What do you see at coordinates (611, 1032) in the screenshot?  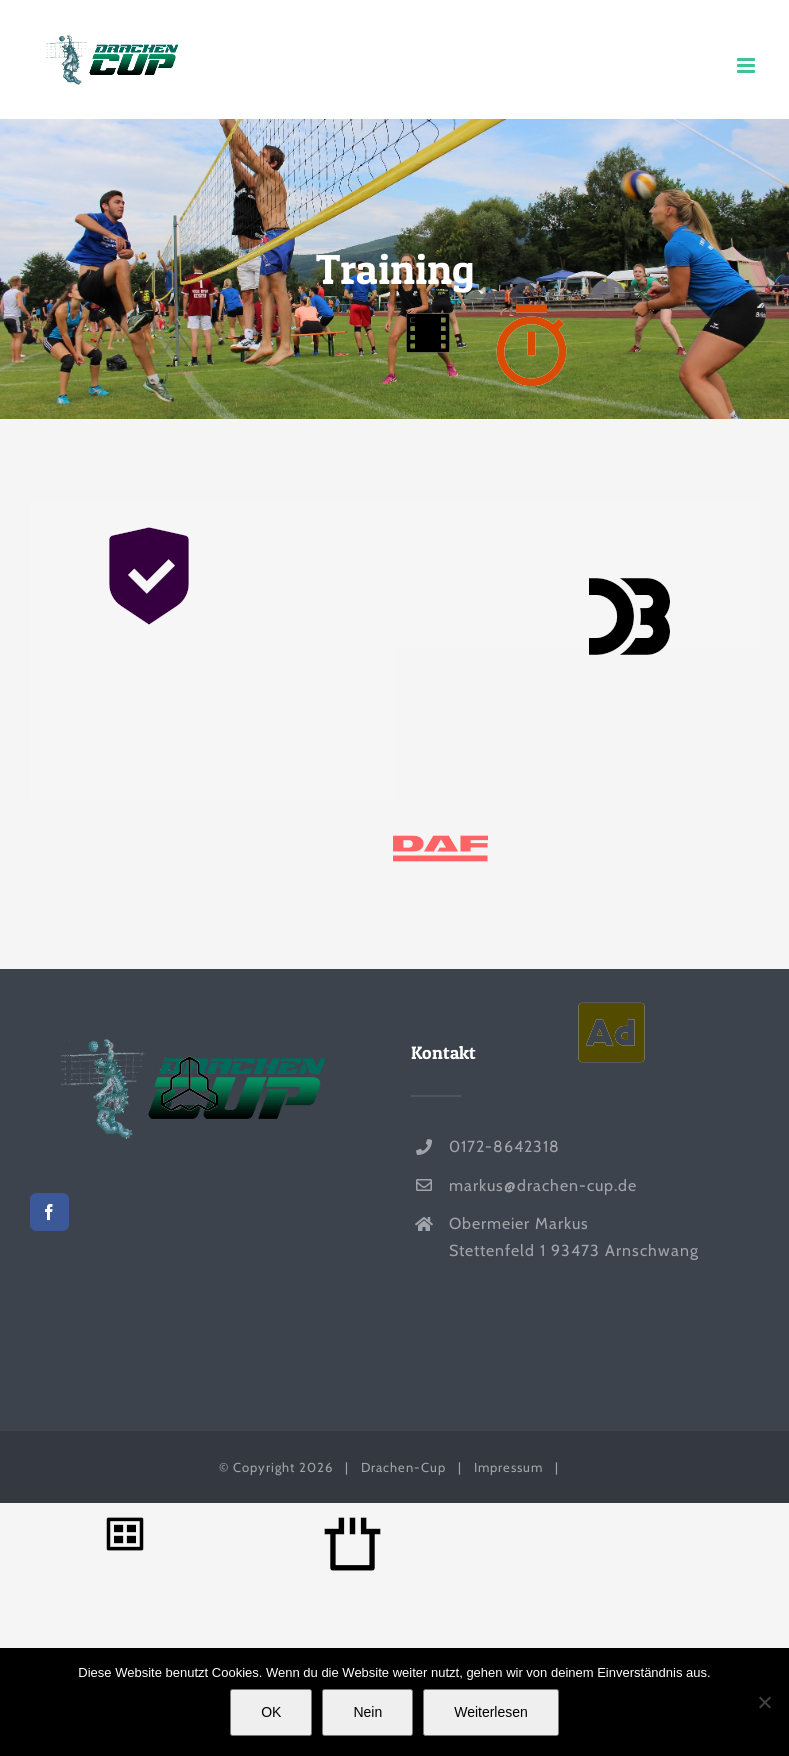 I see `indicates sponsored or promotional content` at bounding box center [611, 1032].